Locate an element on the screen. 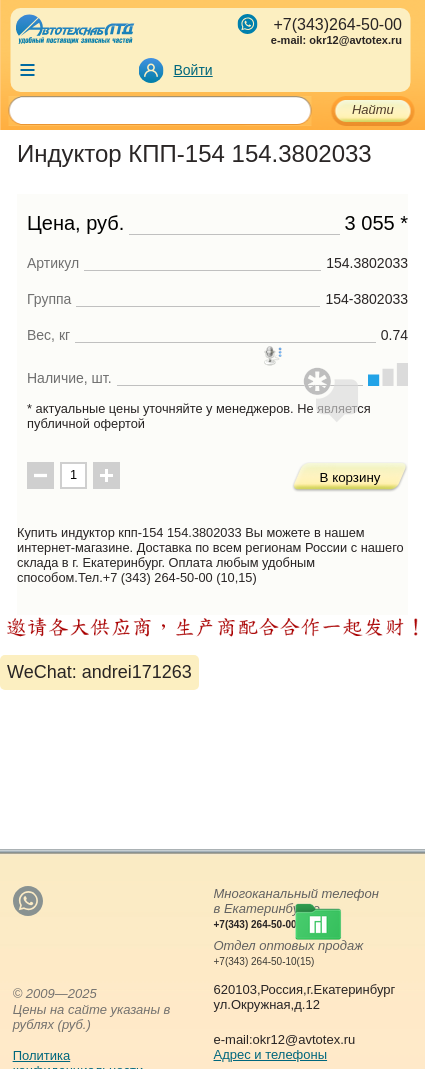  configure notification settings is located at coordinates (331, 395).